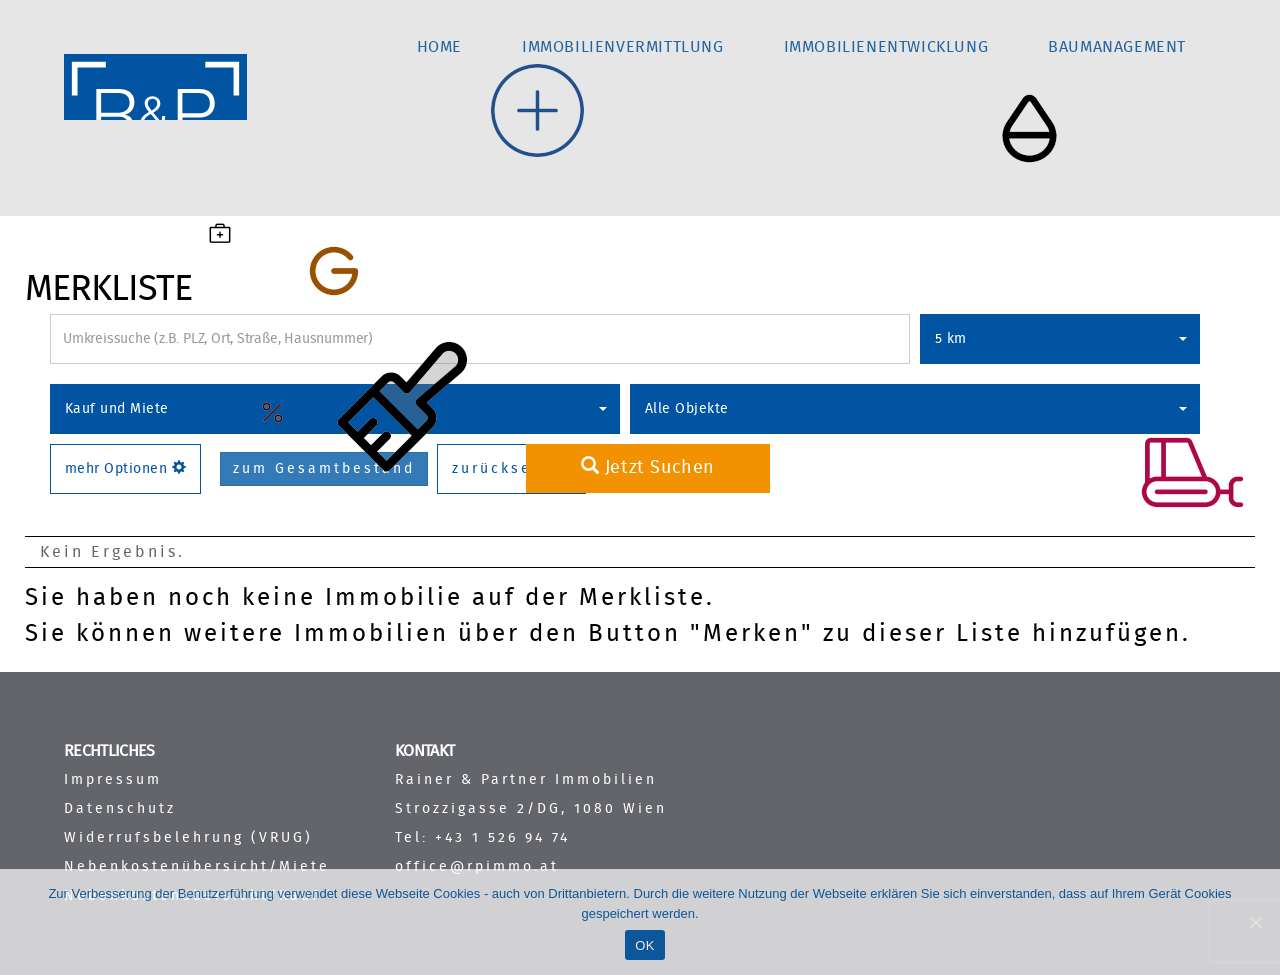 The height and width of the screenshot is (975, 1280). Describe the element at coordinates (334, 271) in the screenshot. I see `sign in with Google` at that location.